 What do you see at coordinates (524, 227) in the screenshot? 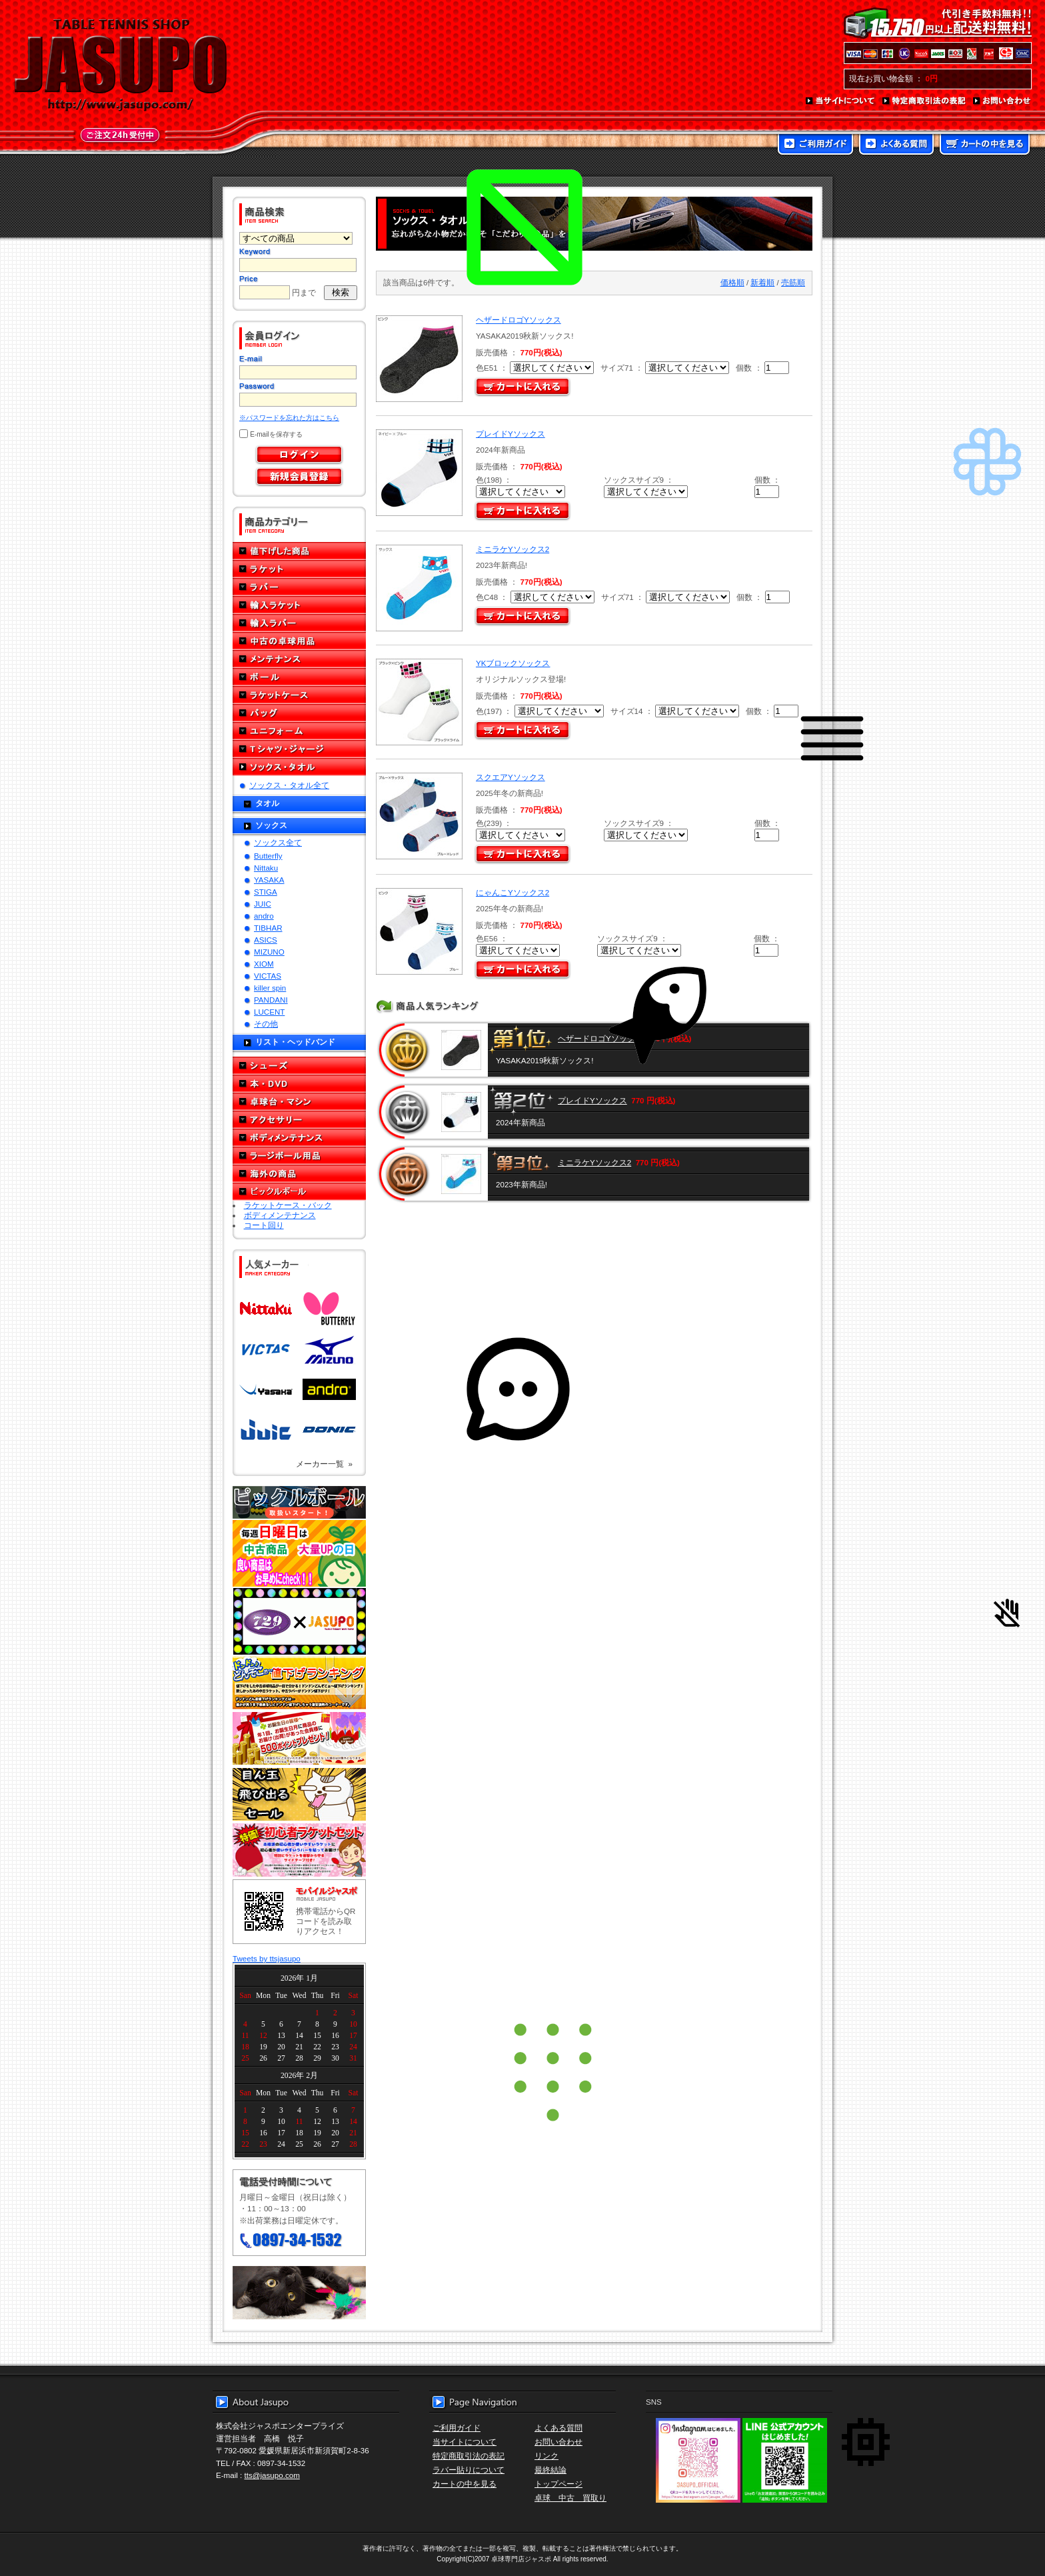
I see `placeholder for missing or unavailable content` at bounding box center [524, 227].